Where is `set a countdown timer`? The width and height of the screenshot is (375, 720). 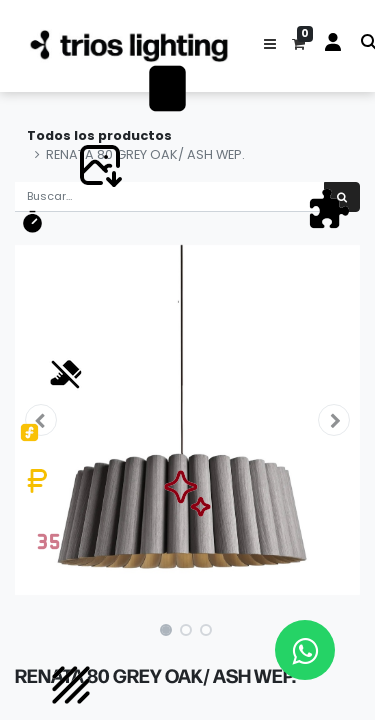
set a countdown timer is located at coordinates (32, 222).